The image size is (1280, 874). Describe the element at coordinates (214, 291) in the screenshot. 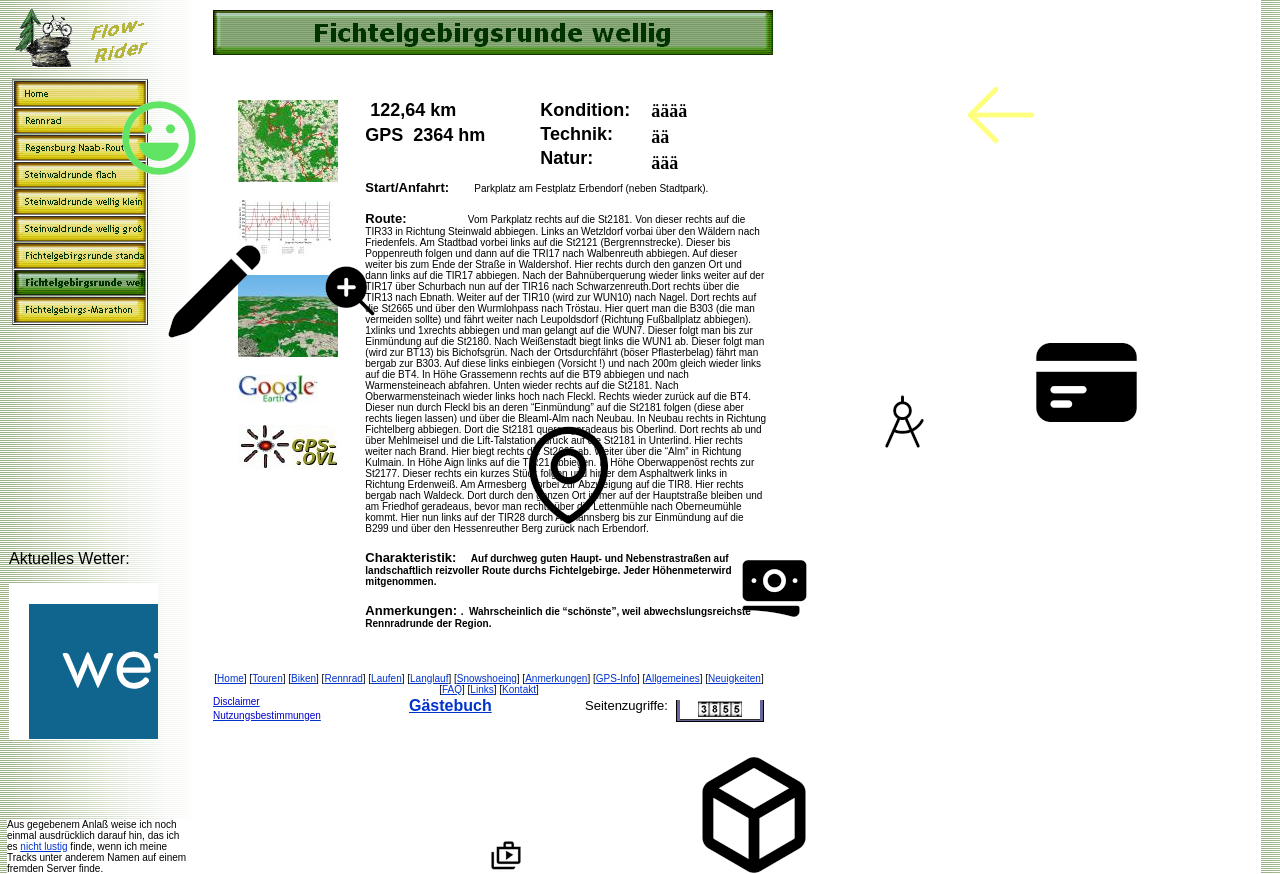

I see `edit content or text` at that location.